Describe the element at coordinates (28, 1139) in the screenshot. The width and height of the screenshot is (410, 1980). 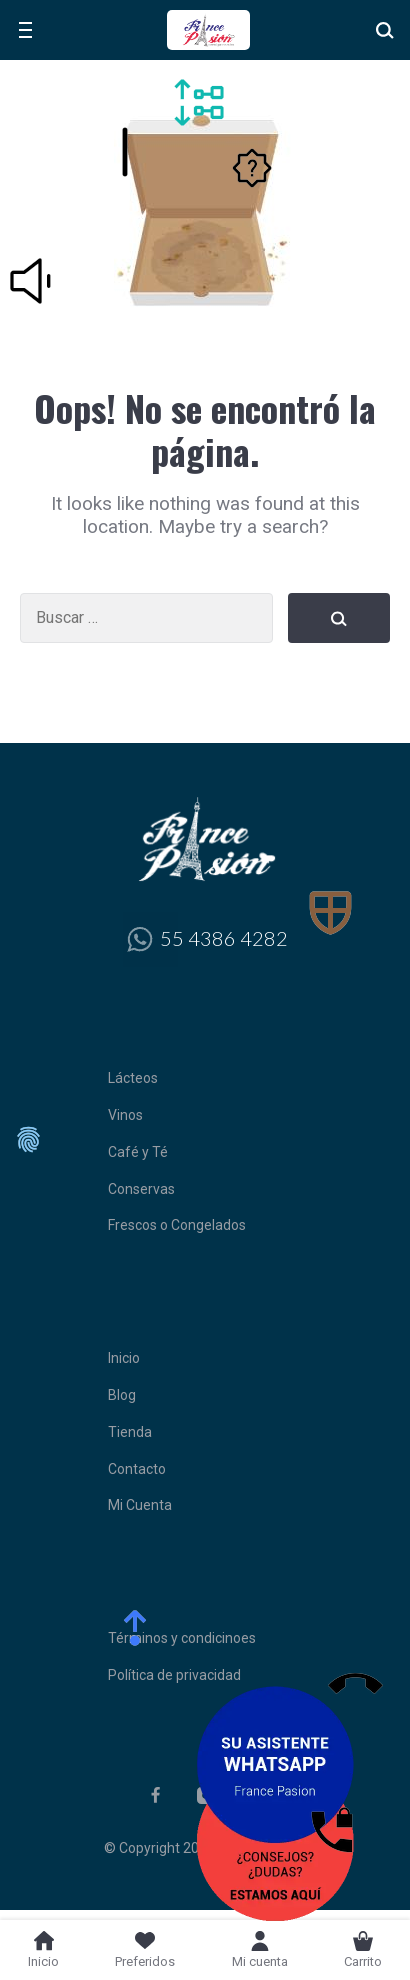
I see `authenticate with fingerprint` at that location.